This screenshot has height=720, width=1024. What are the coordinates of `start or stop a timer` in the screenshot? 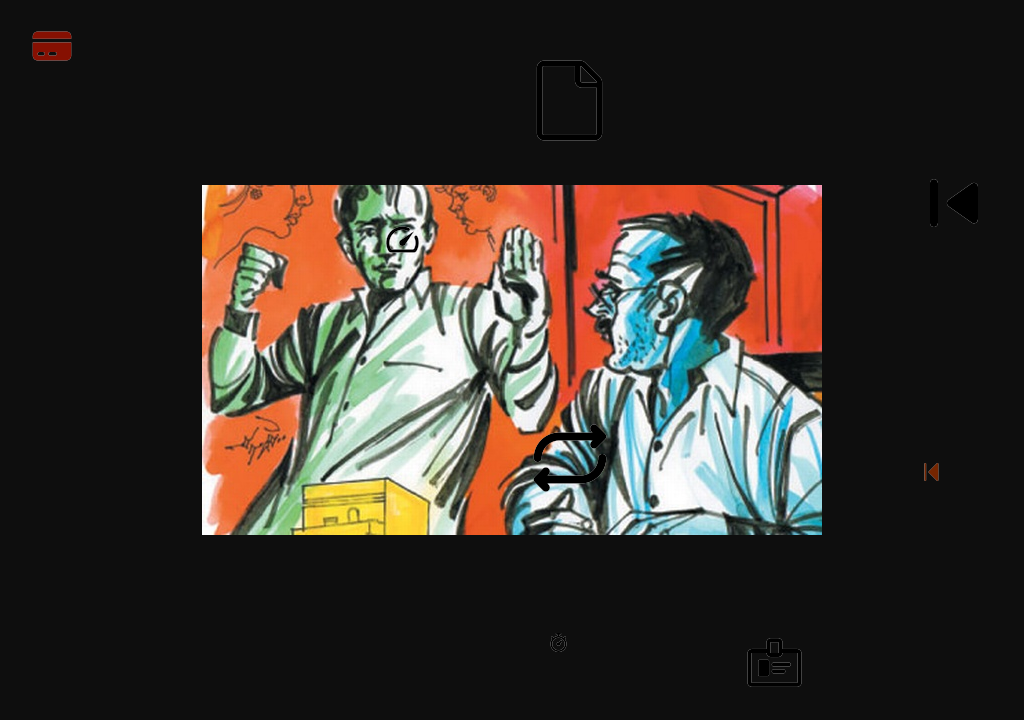 It's located at (558, 642).